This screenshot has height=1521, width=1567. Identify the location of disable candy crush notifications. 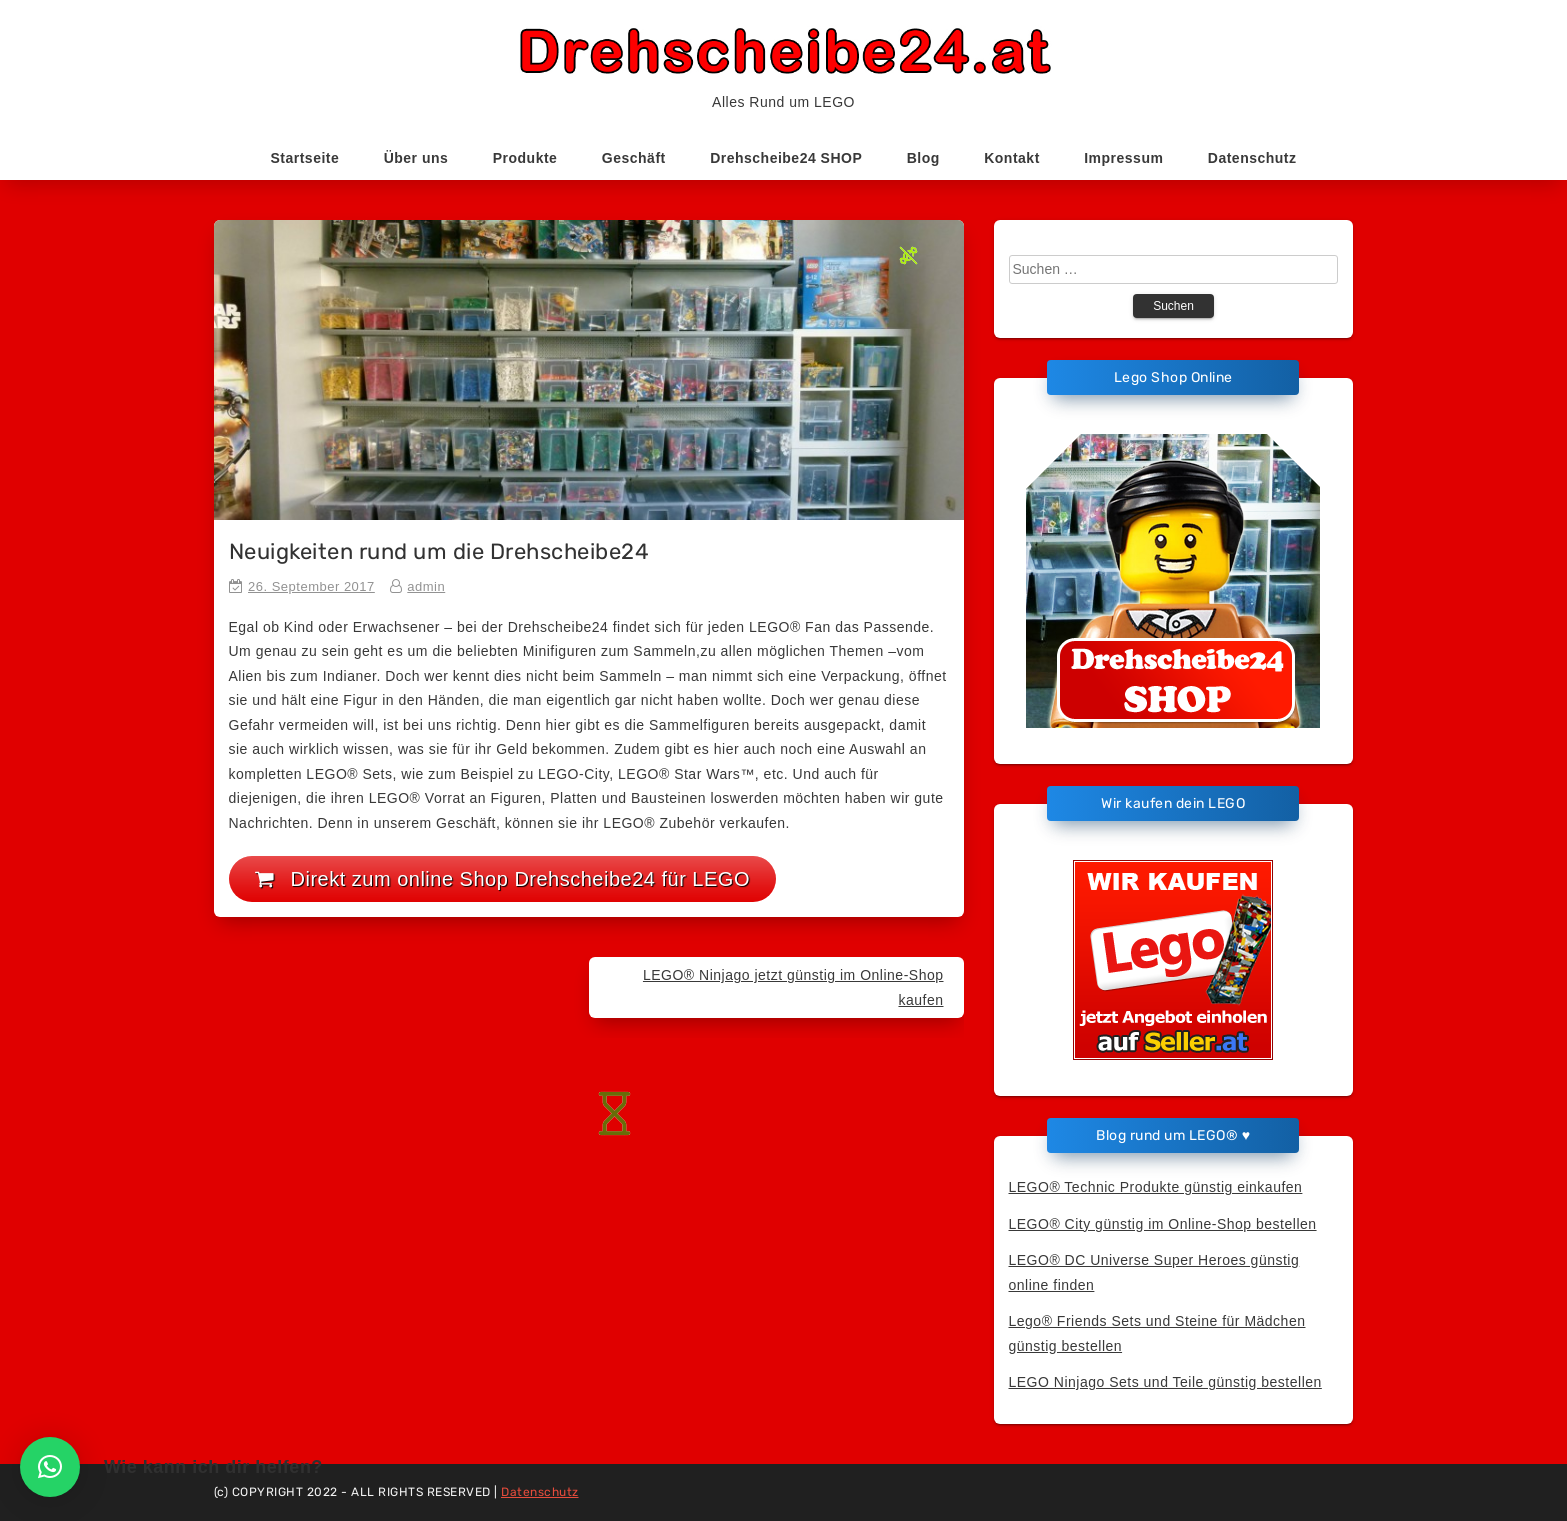
(908, 255).